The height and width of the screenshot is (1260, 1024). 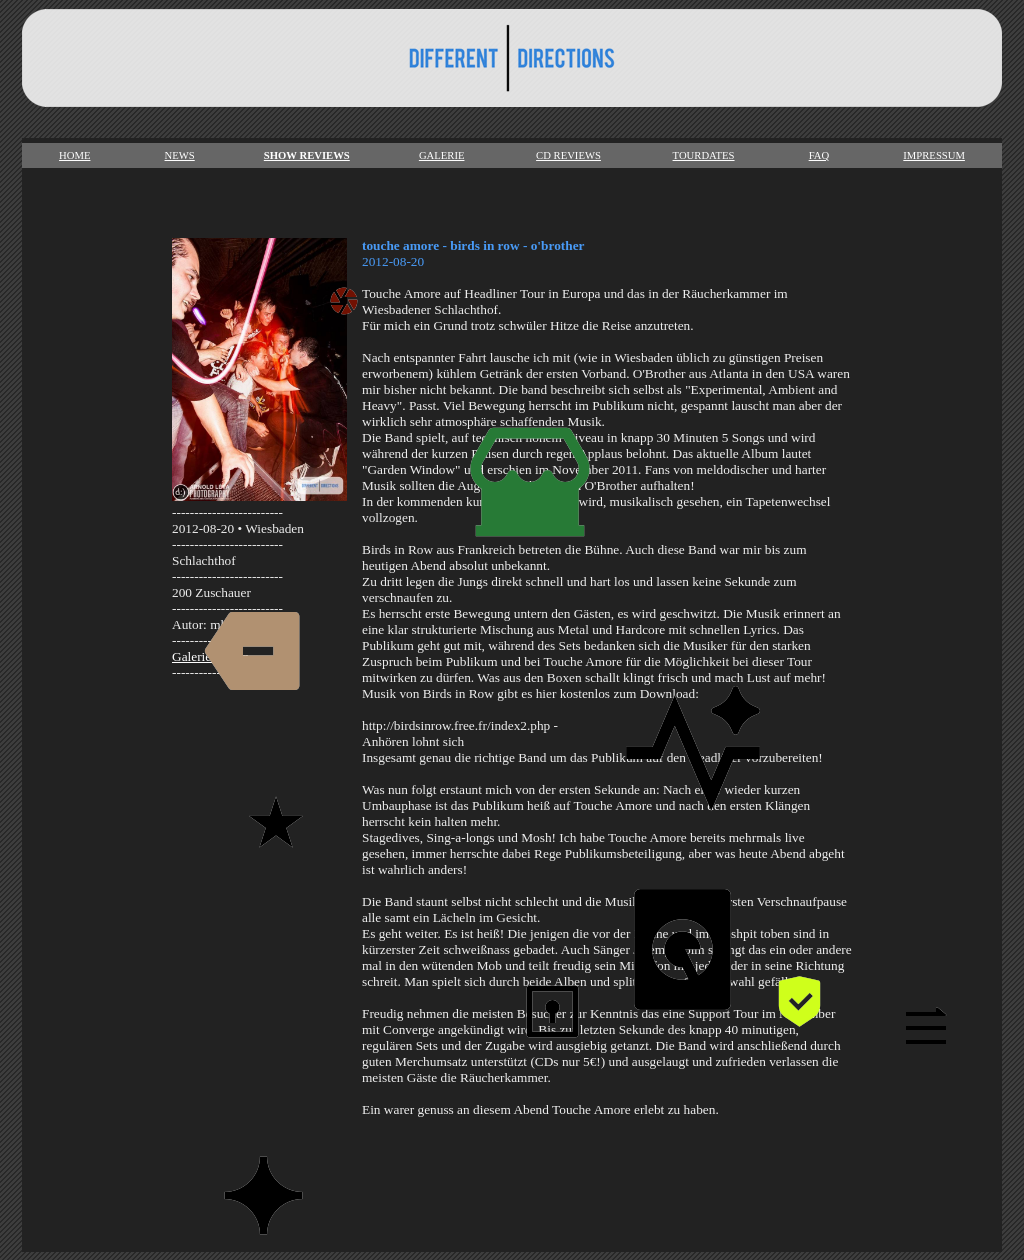 I want to click on open the Macy's app or website, so click(x=276, y=822).